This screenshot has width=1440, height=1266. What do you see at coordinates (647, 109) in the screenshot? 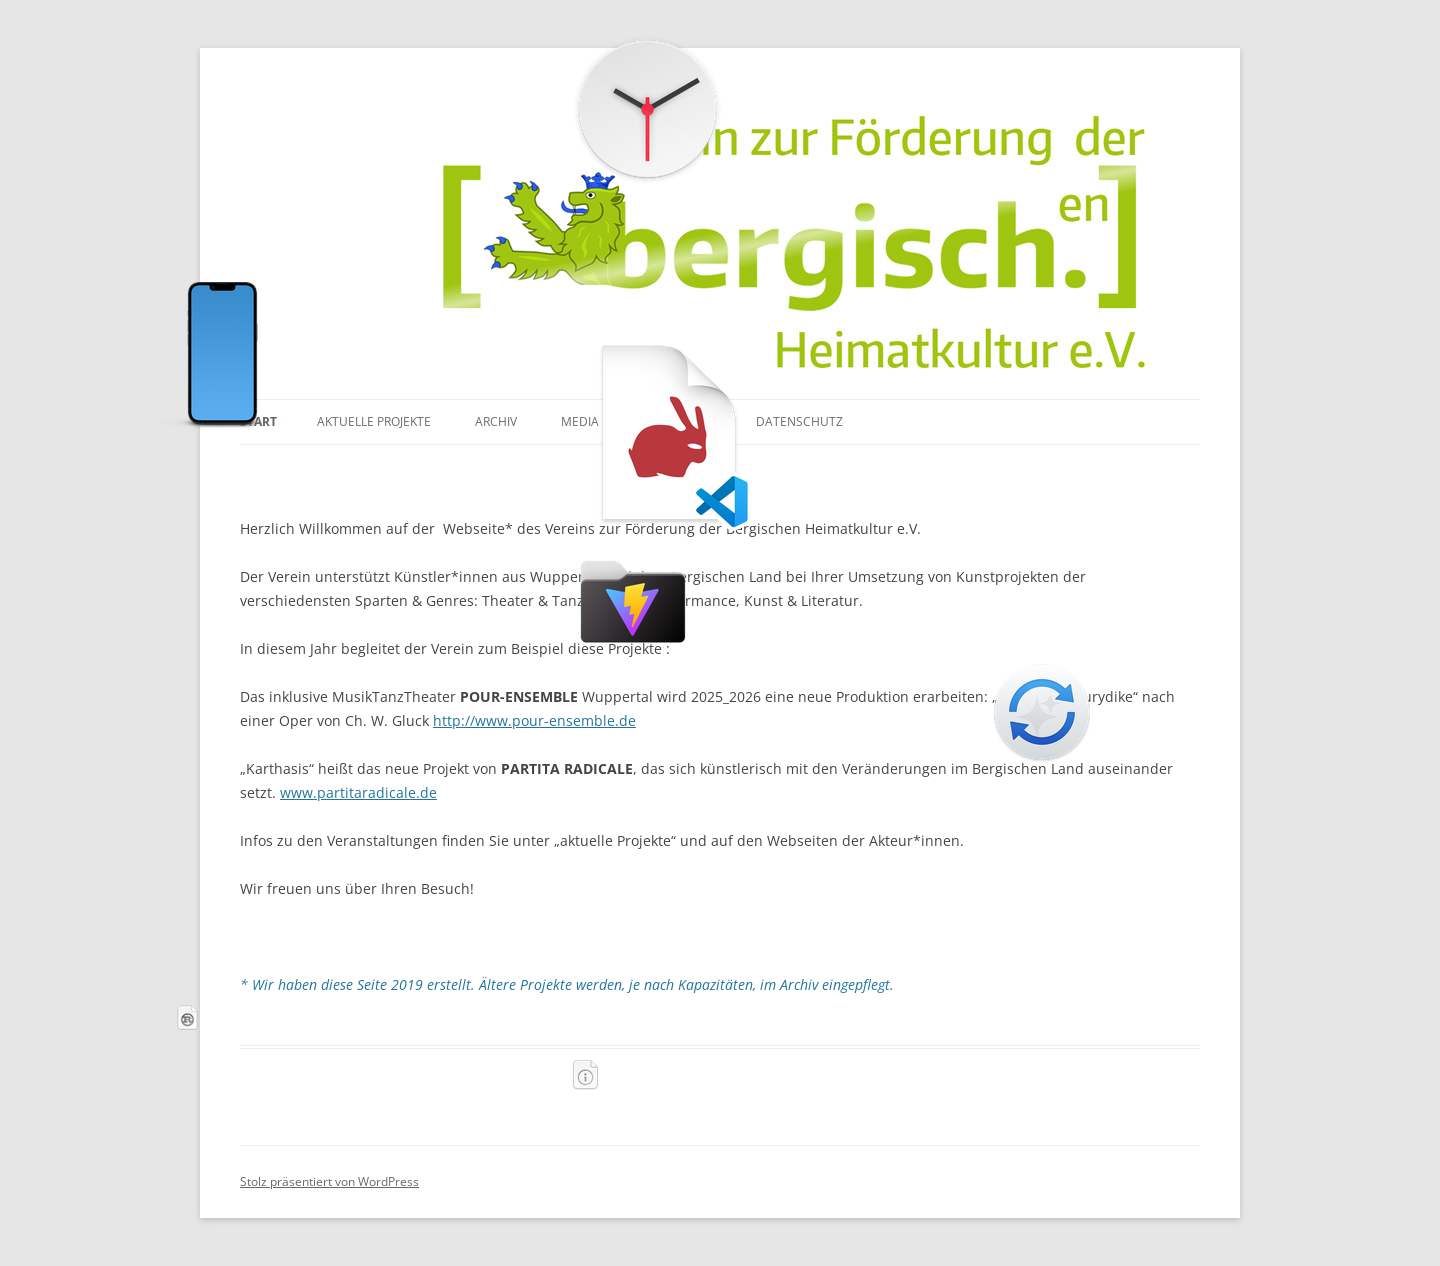
I see `access date and time settings` at bounding box center [647, 109].